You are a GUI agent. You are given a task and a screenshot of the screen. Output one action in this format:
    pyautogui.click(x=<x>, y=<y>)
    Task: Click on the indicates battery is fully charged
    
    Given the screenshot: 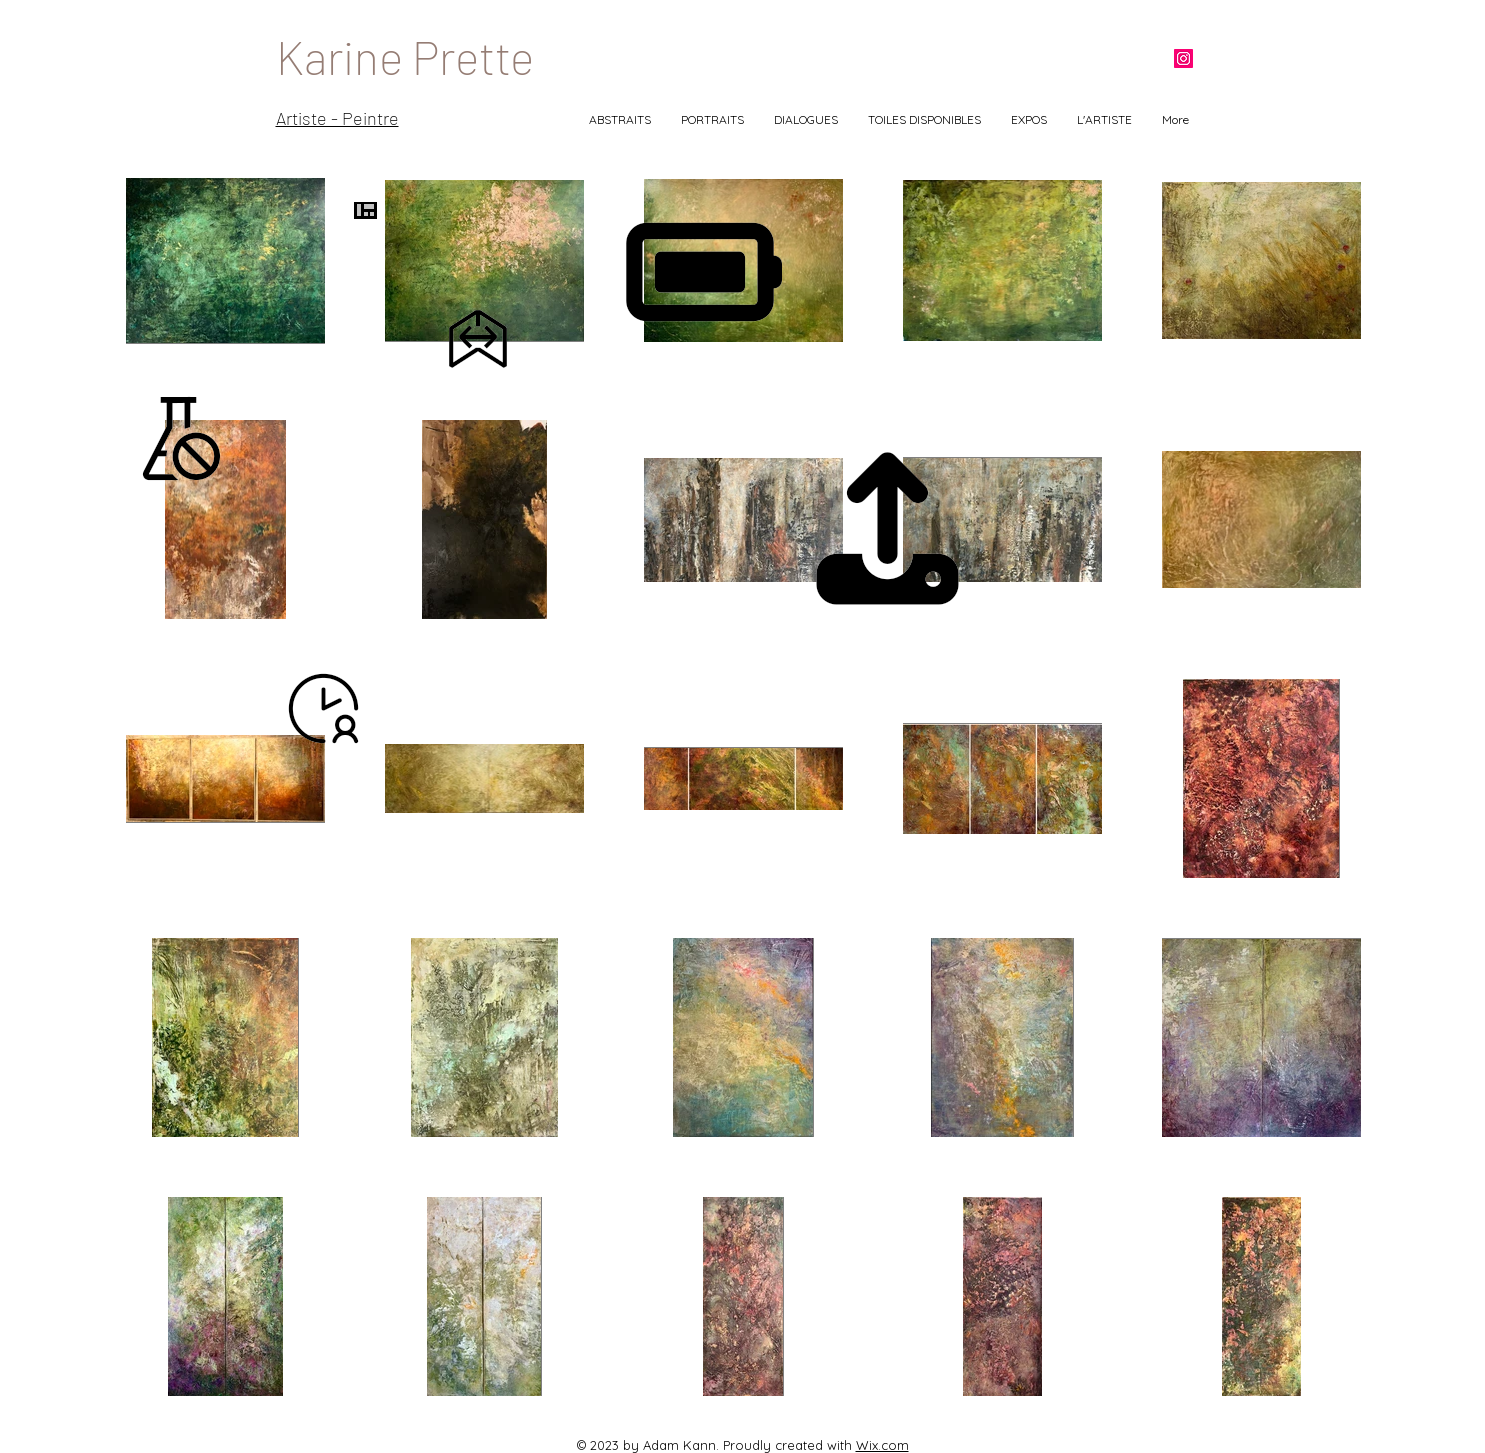 What is the action you would take?
    pyautogui.click(x=700, y=272)
    